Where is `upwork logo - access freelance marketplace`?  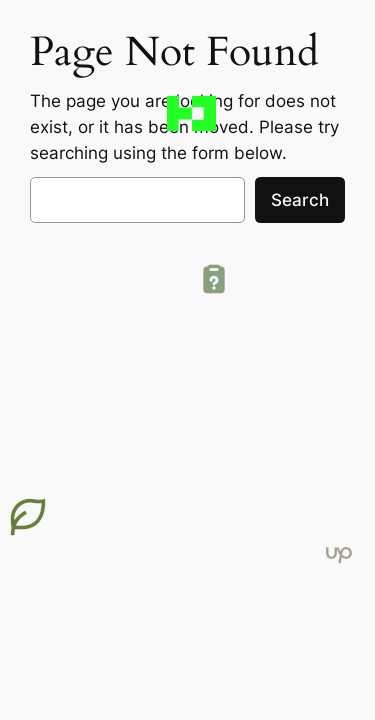 upwork logo - access freelance marketplace is located at coordinates (339, 555).